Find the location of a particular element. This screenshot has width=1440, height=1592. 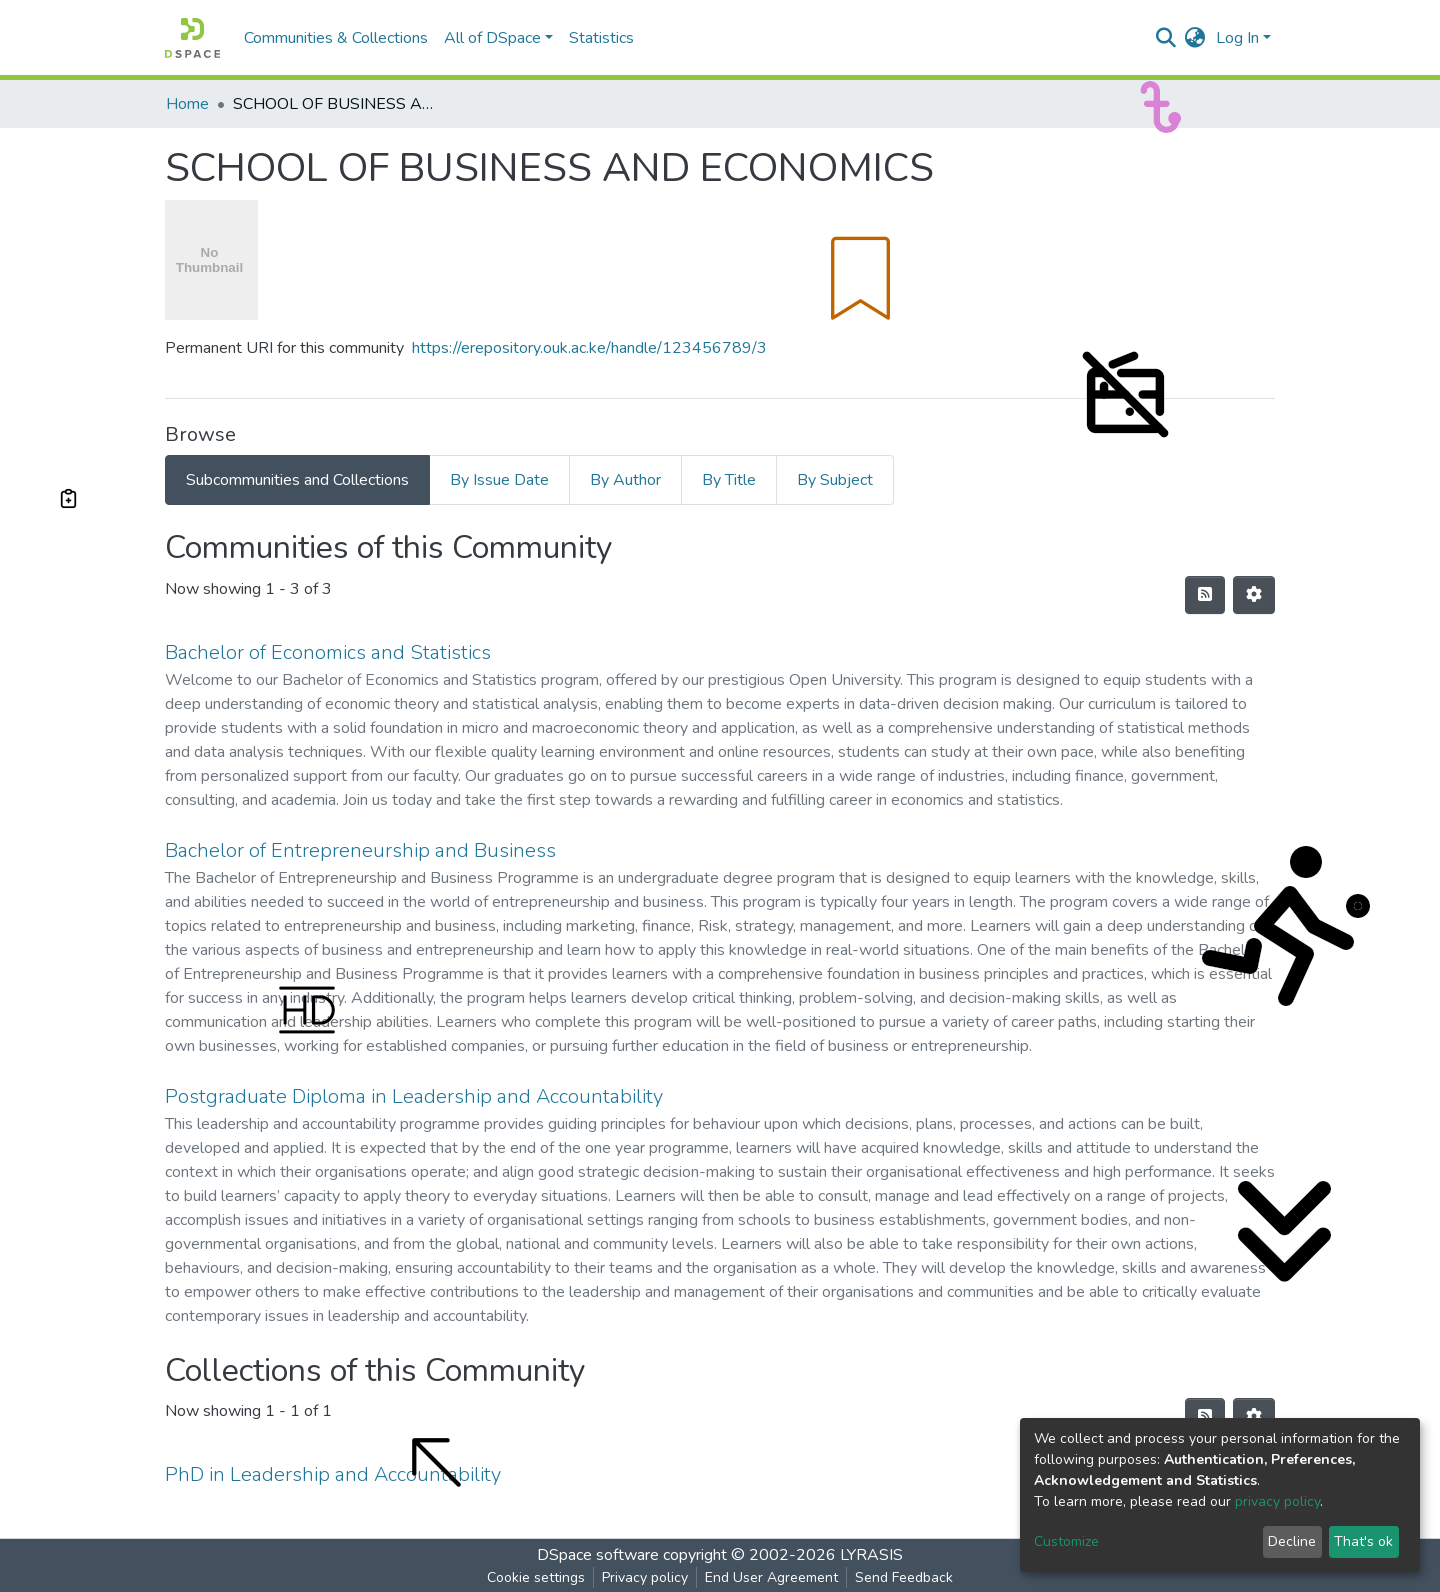

access volleyball or beach sports activities is located at coordinates (1290, 926).